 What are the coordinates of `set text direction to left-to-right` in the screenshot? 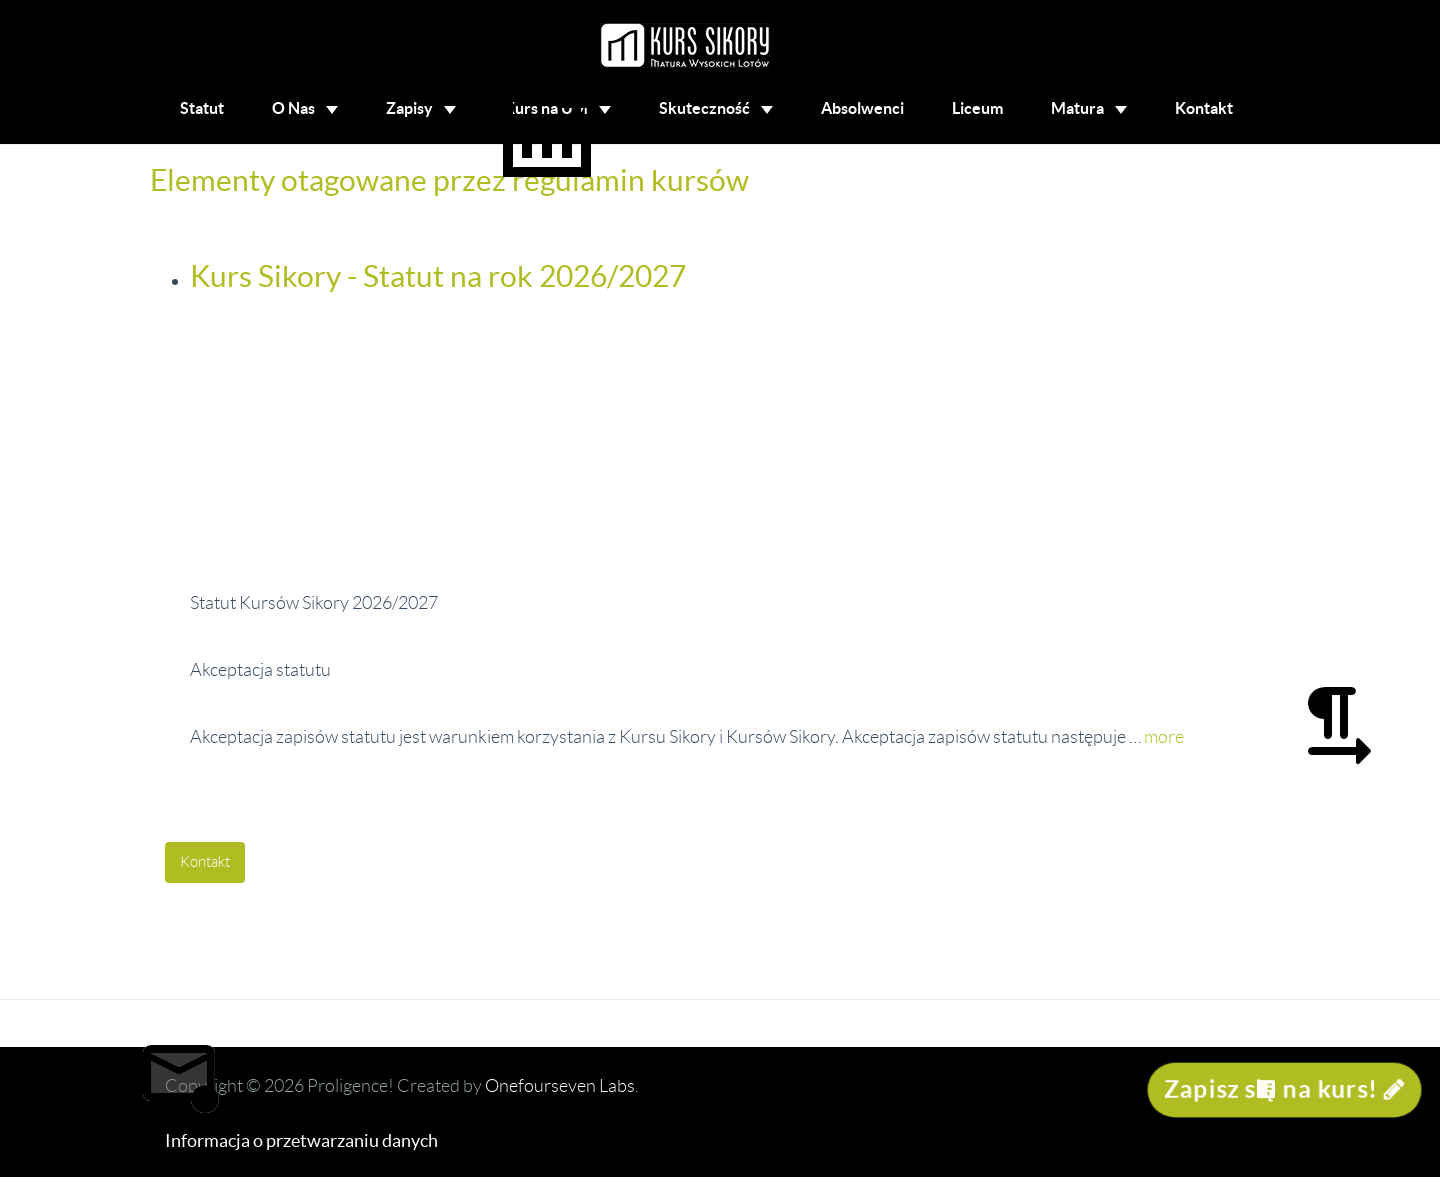 It's located at (1336, 727).